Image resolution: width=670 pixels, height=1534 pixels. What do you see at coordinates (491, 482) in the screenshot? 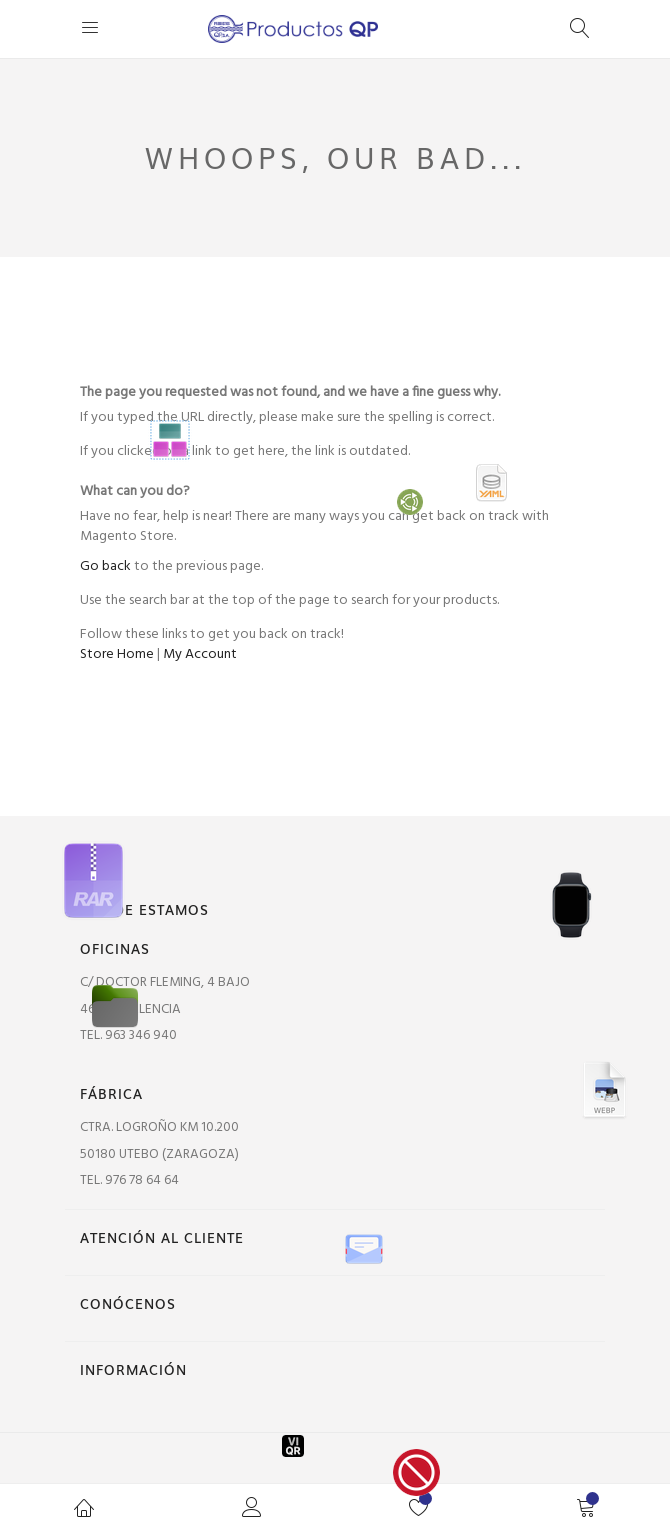
I see `a yaml configuration file` at bounding box center [491, 482].